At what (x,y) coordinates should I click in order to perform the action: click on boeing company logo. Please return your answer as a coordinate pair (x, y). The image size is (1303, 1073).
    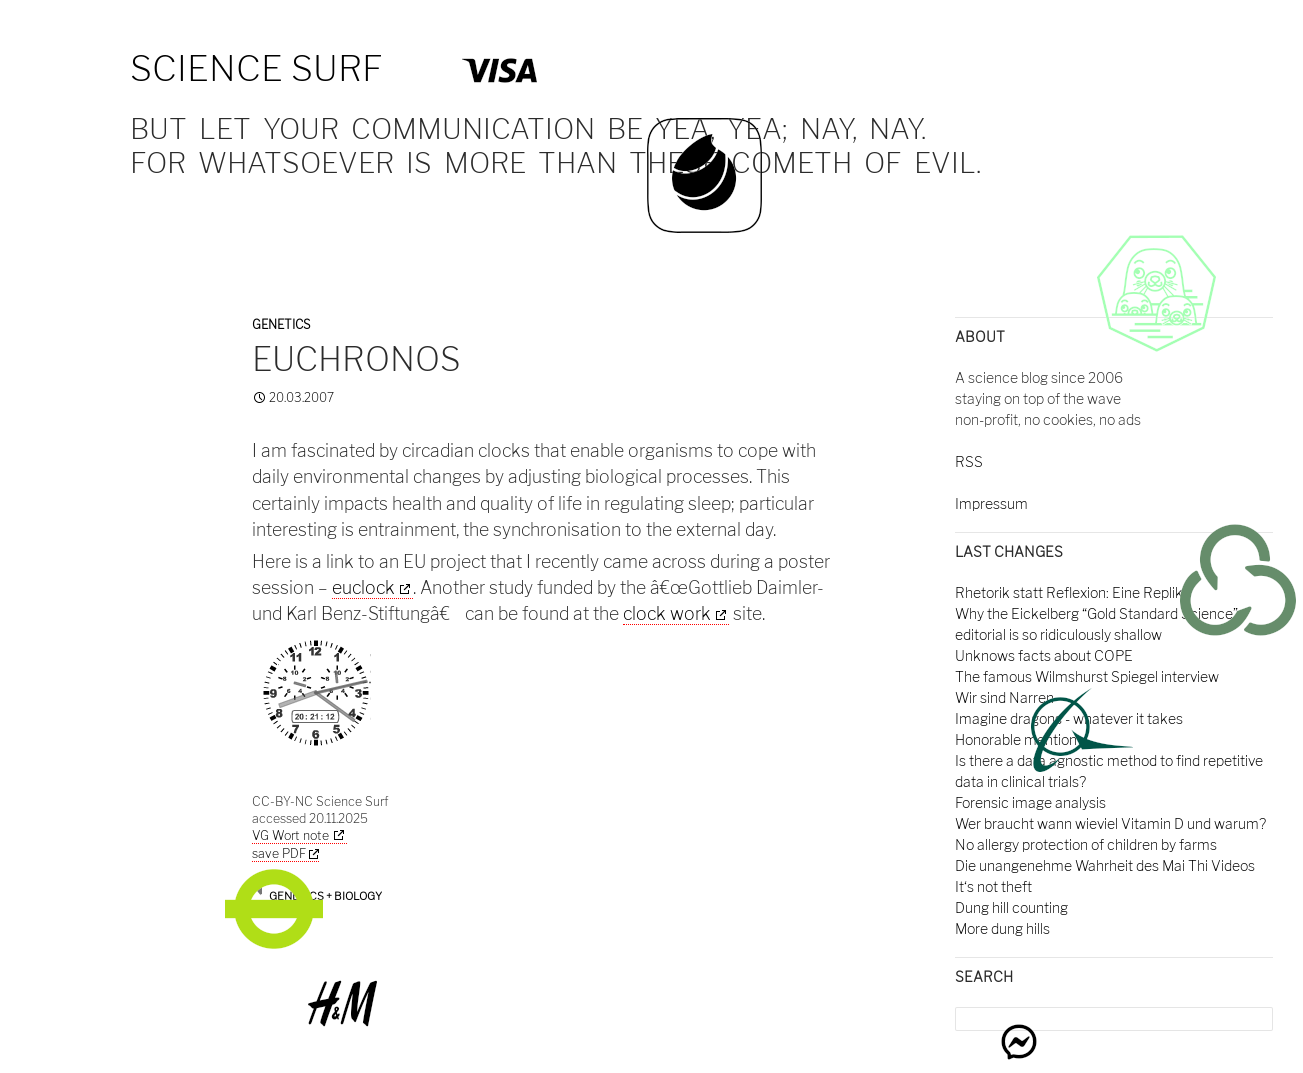
    Looking at the image, I should click on (1082, 730).